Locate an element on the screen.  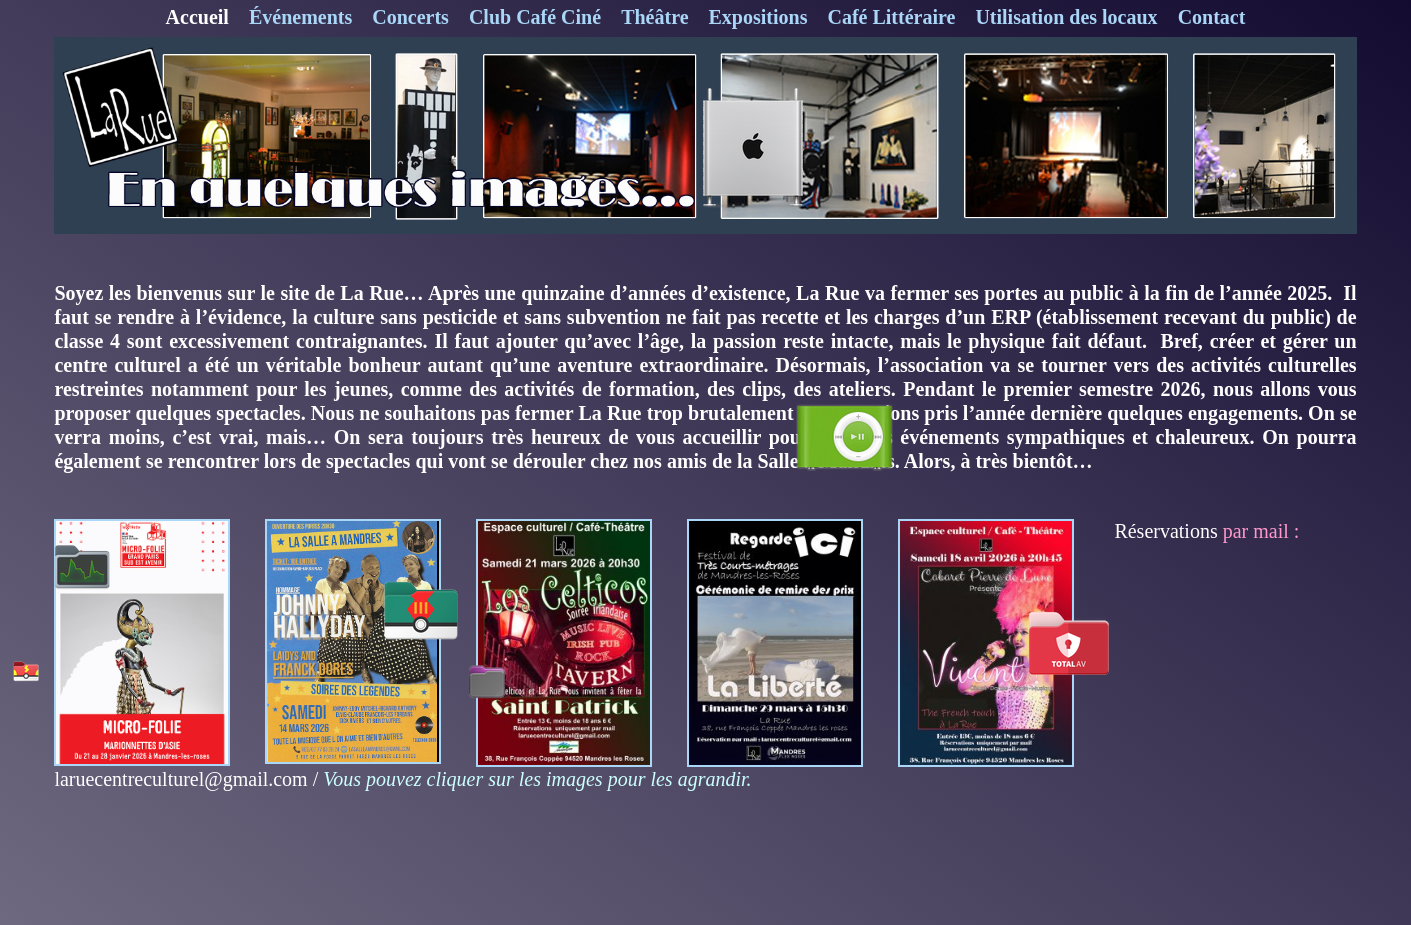
open pokémon lure ball themed folder is located at coordinates (420, 612).